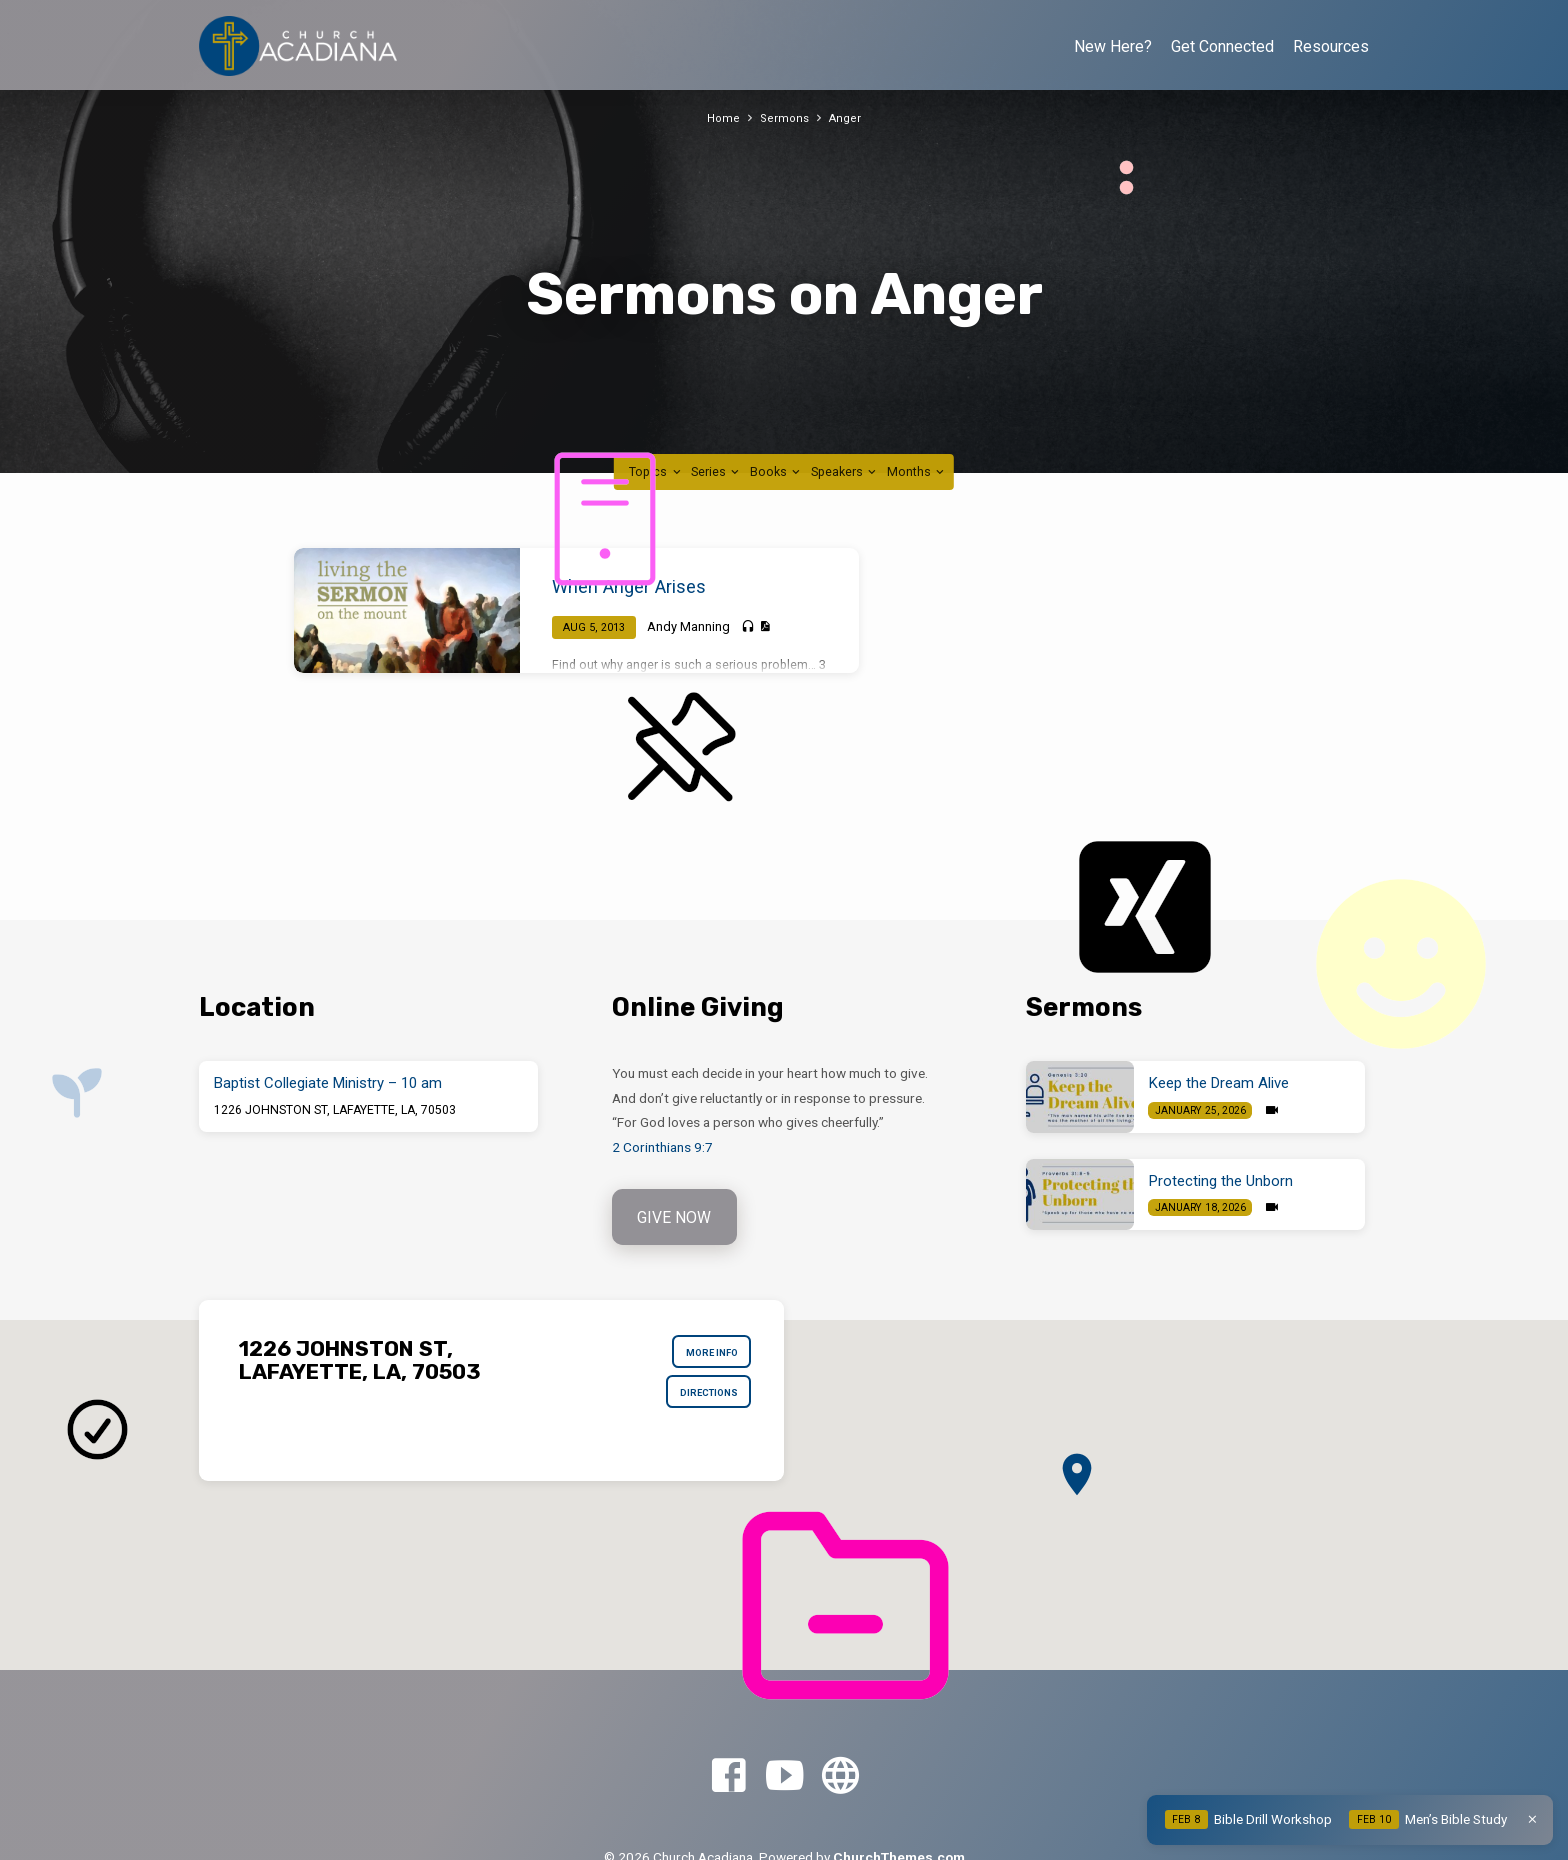 Image resolution: width=1568 pixels, height=1860 pixels. I want to click on unpin an item from your saved collection, so click(679, 749).